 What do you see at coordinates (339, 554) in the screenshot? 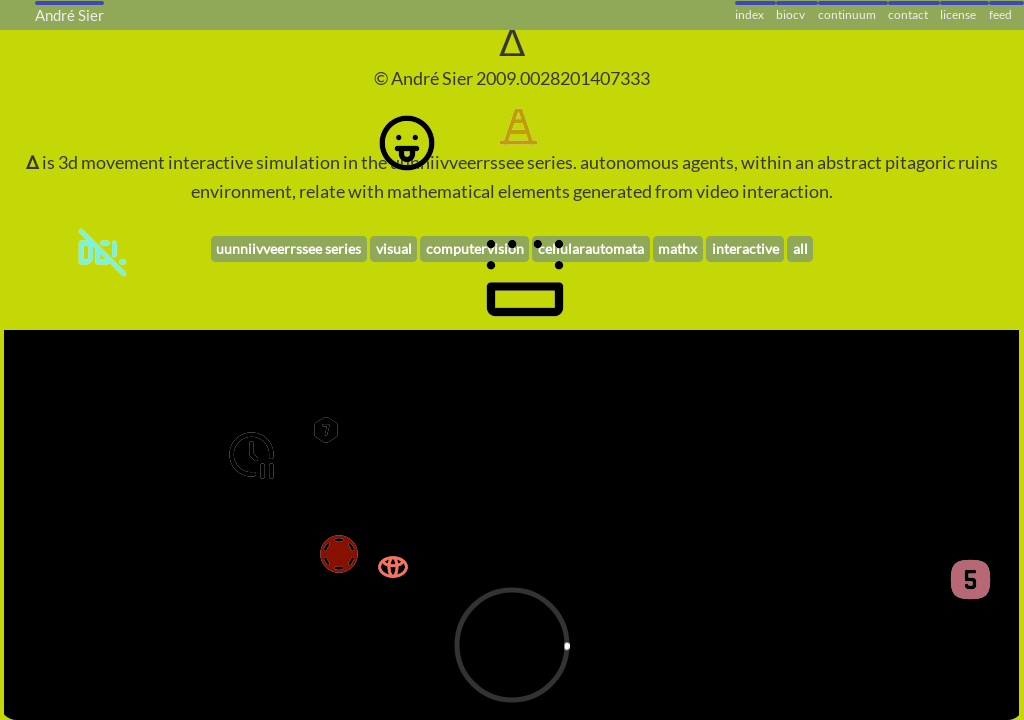
I see `indicates loading or processing in progress` at bounding box center [339, 554].